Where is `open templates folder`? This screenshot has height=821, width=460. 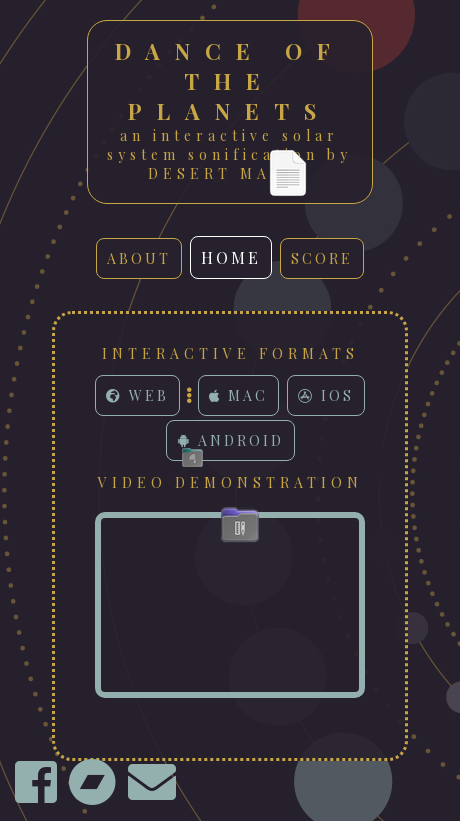
open templates folder is located at coordinates (240, 524).